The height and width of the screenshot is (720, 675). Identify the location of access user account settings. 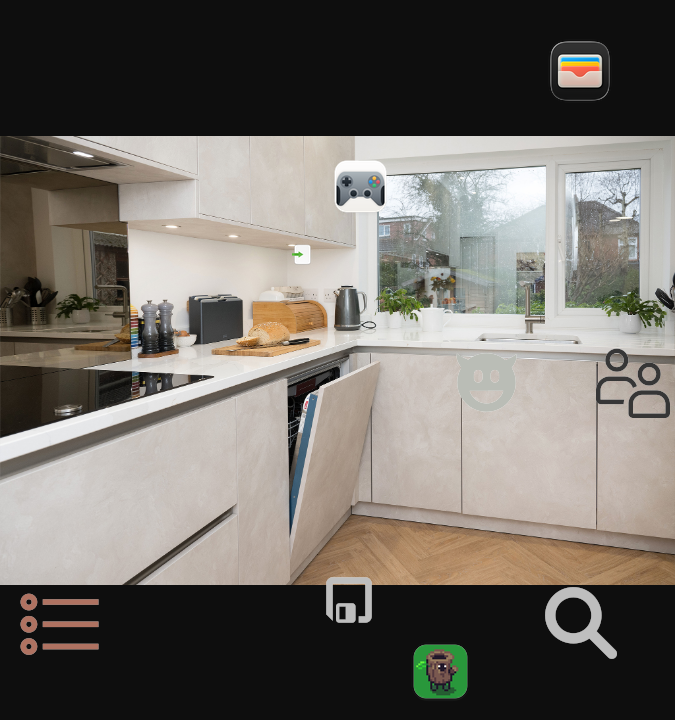
(633, 381).